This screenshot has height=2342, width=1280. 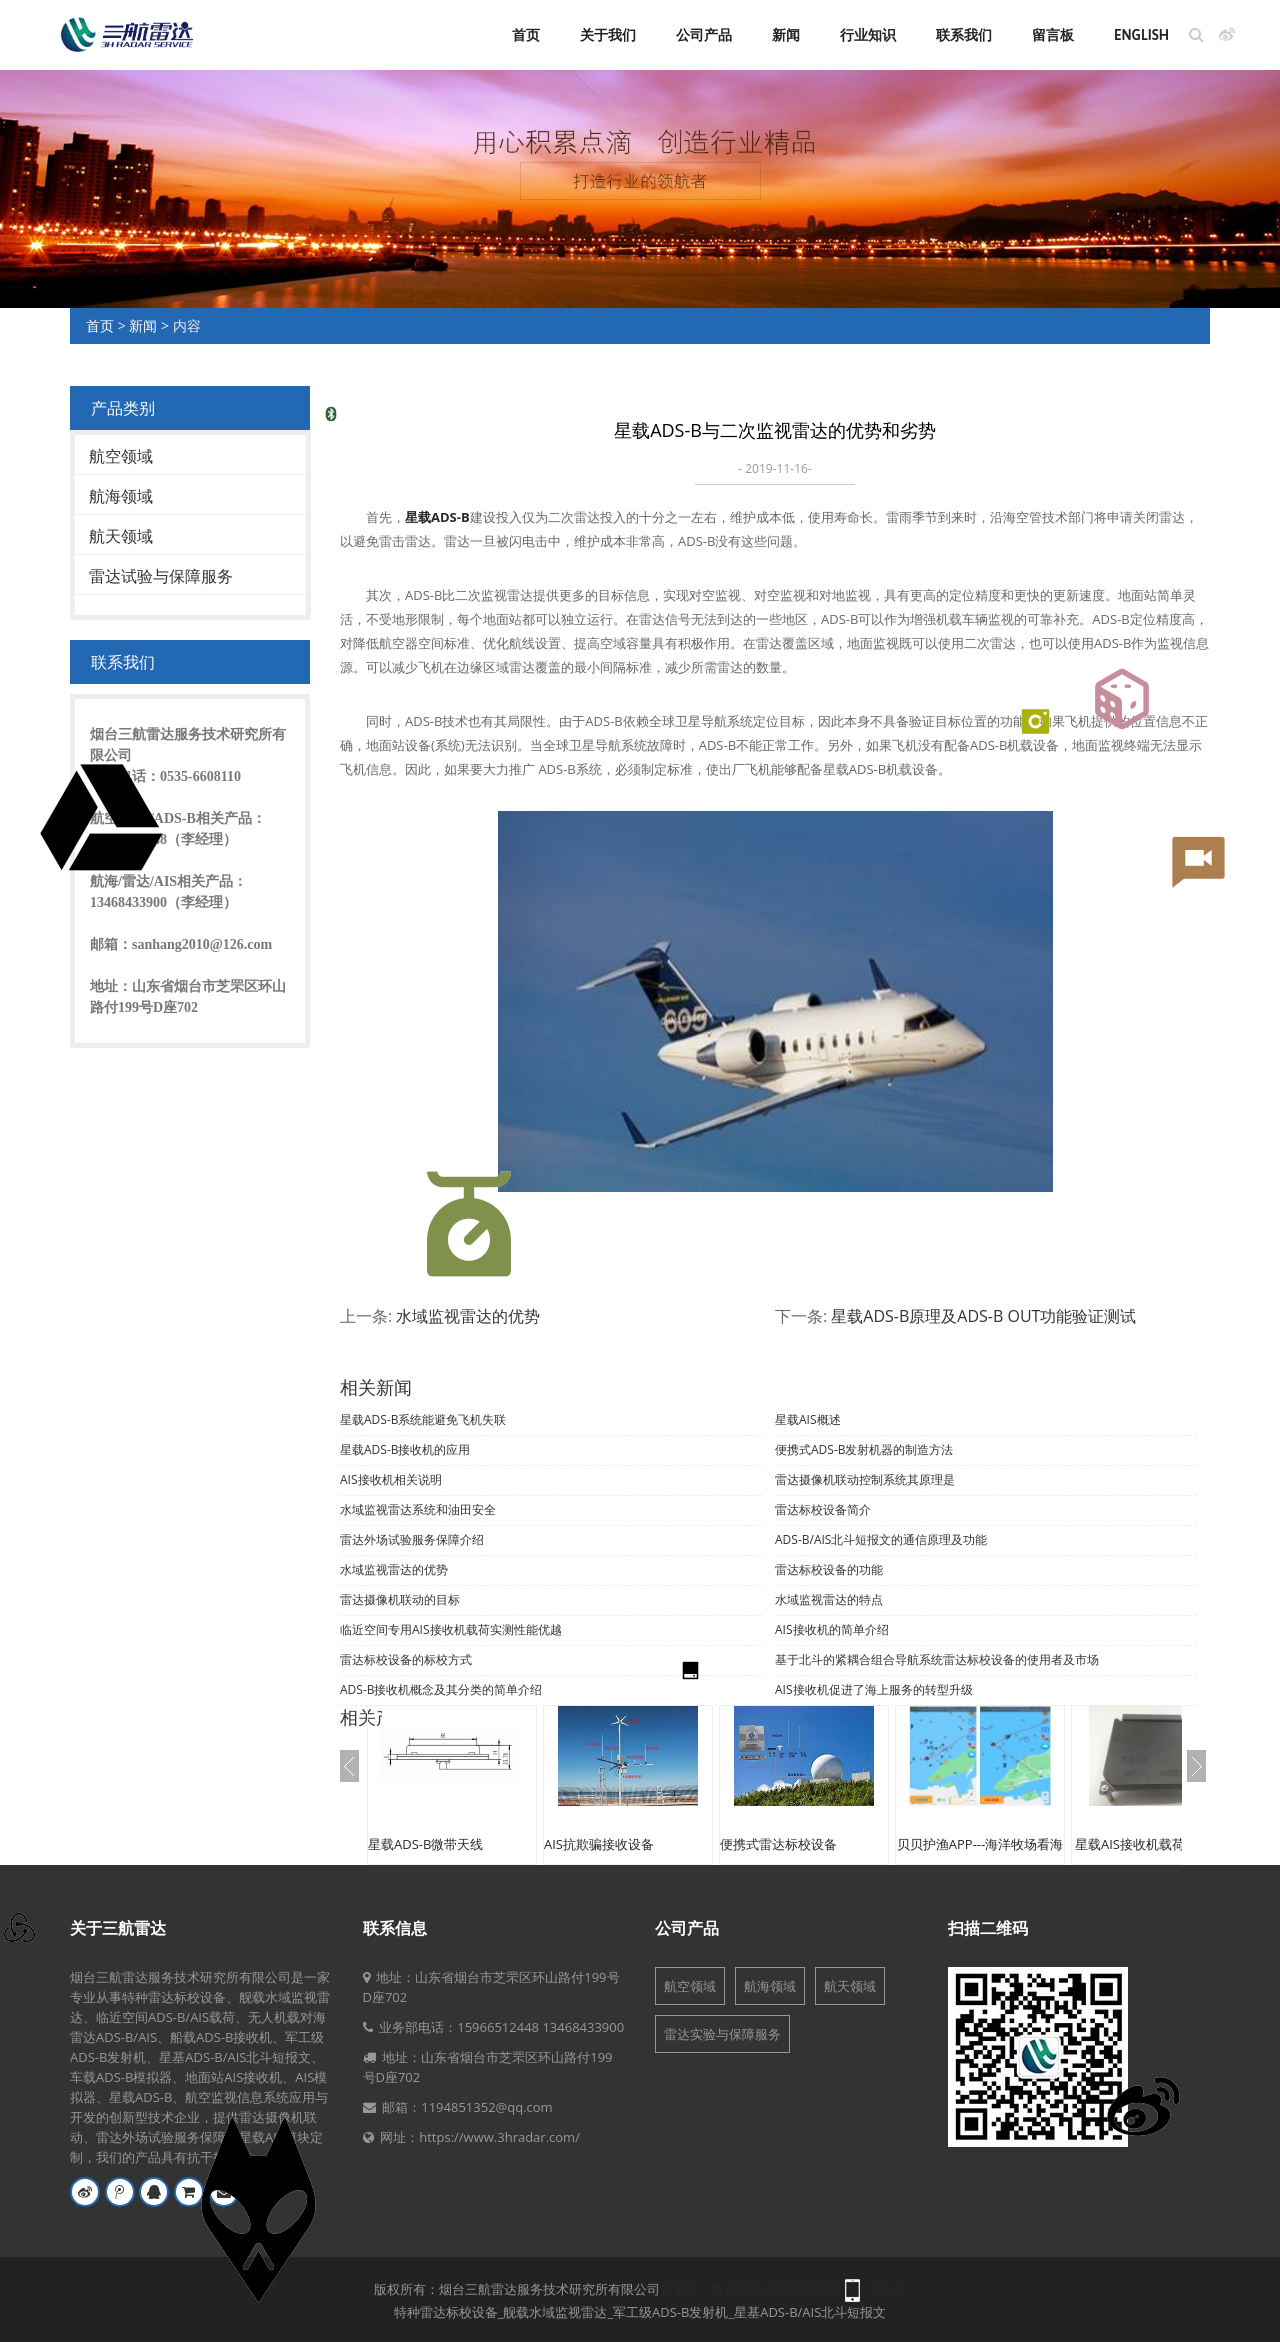 What do you see at coordinates (258, 2209) in the screenshot?
I see `open foobar2000 audio player` at bounding box center [258, 2209].